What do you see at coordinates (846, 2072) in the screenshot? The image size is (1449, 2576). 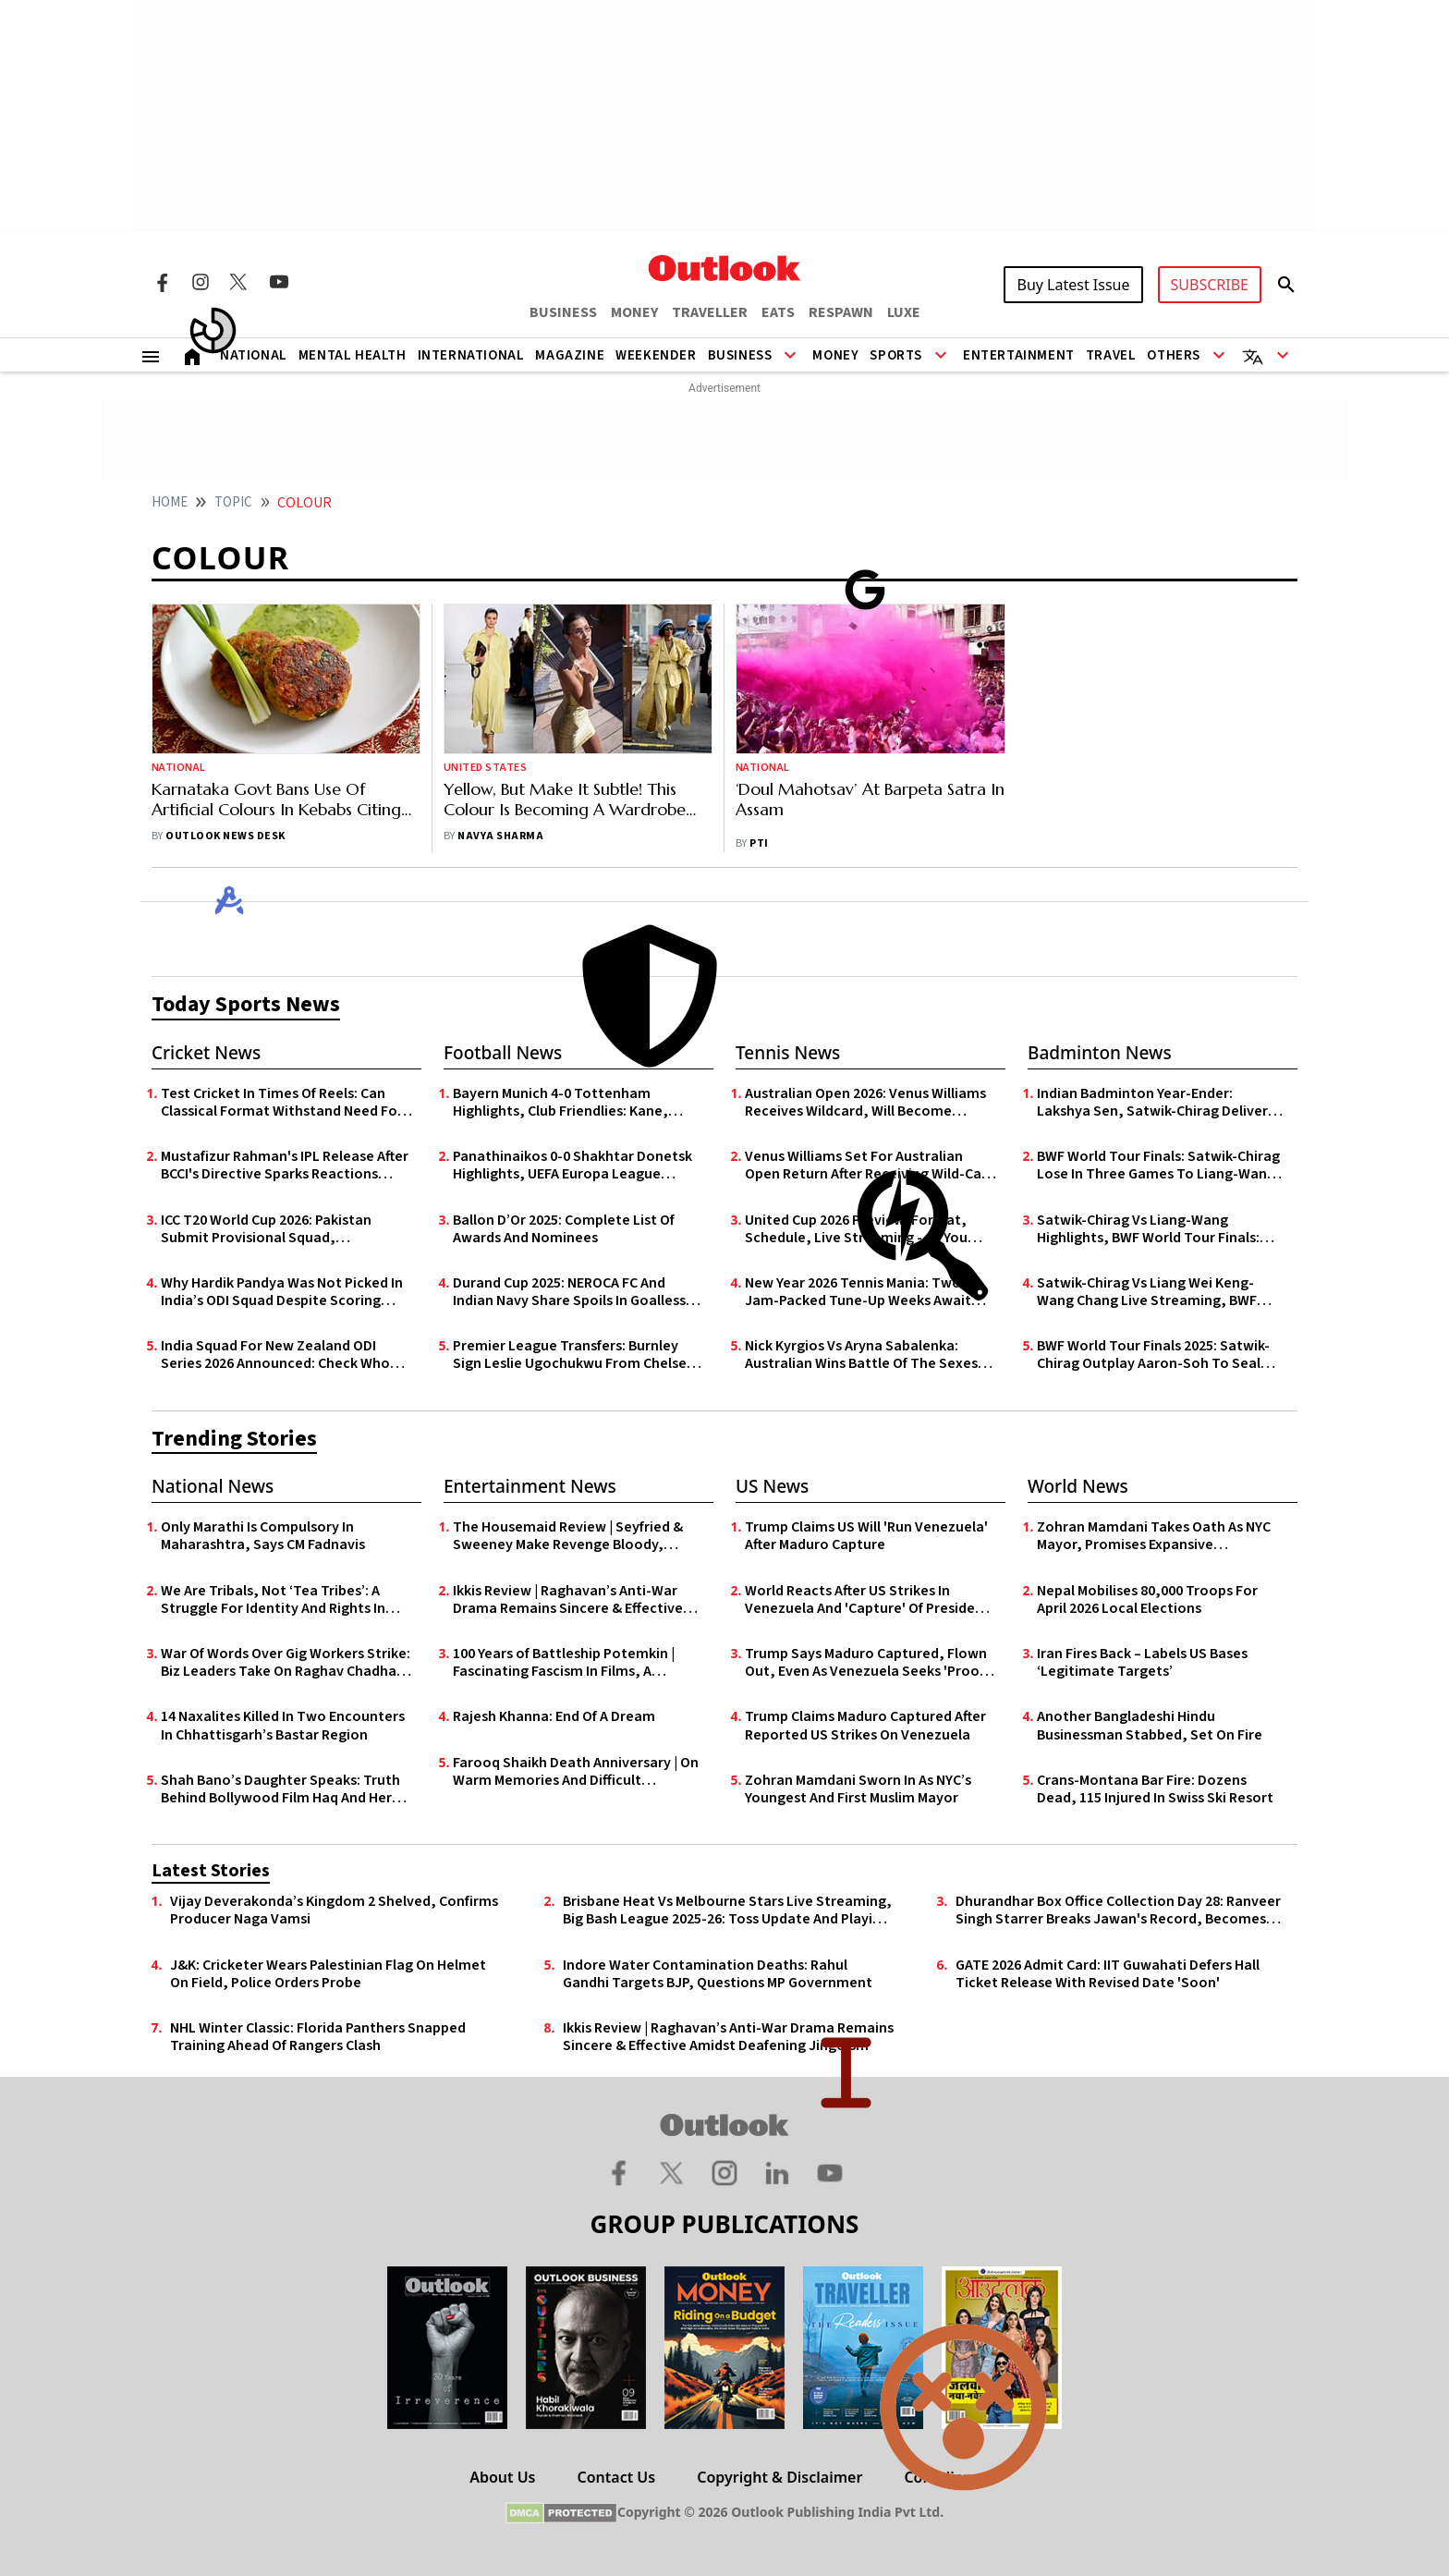 I see `text cursor indicating an editable text field` at bounding box center [846, 2072].